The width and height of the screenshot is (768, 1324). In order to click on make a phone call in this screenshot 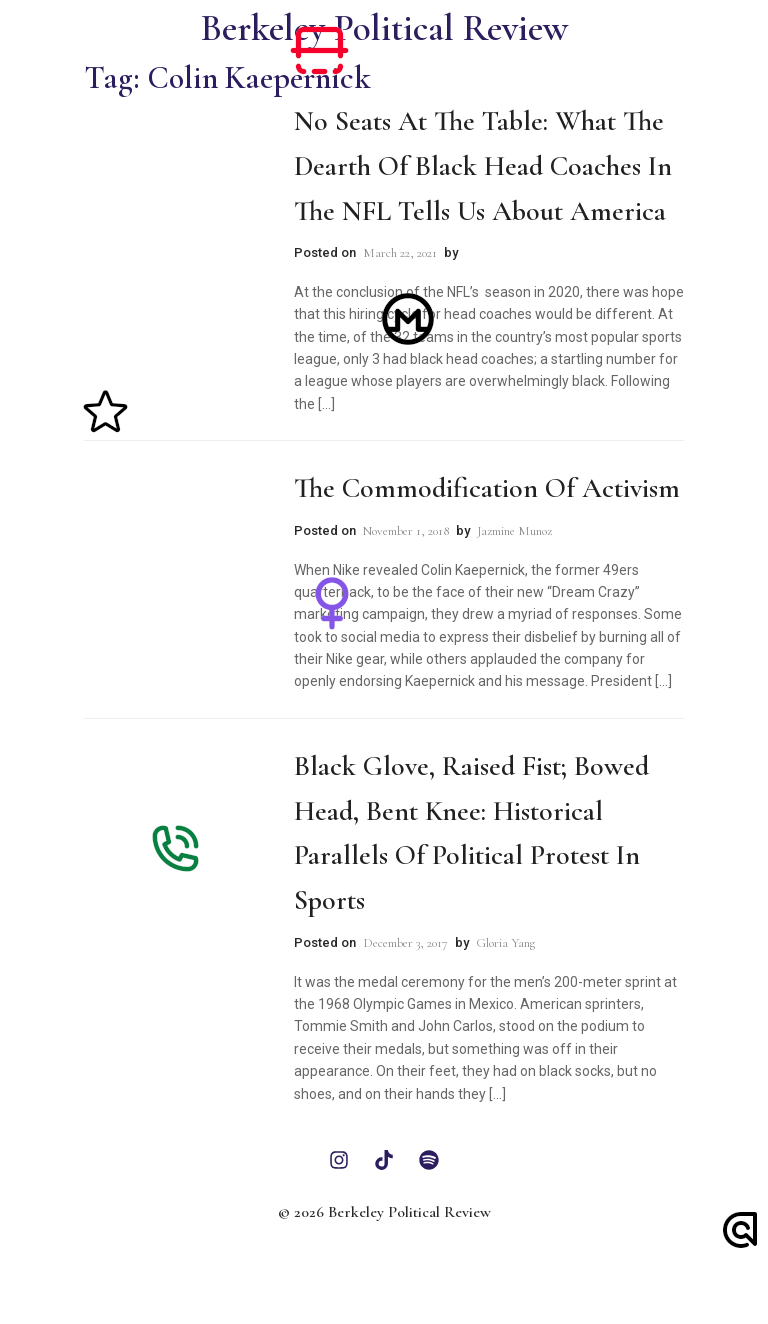, I will do `click(175, 848)`.